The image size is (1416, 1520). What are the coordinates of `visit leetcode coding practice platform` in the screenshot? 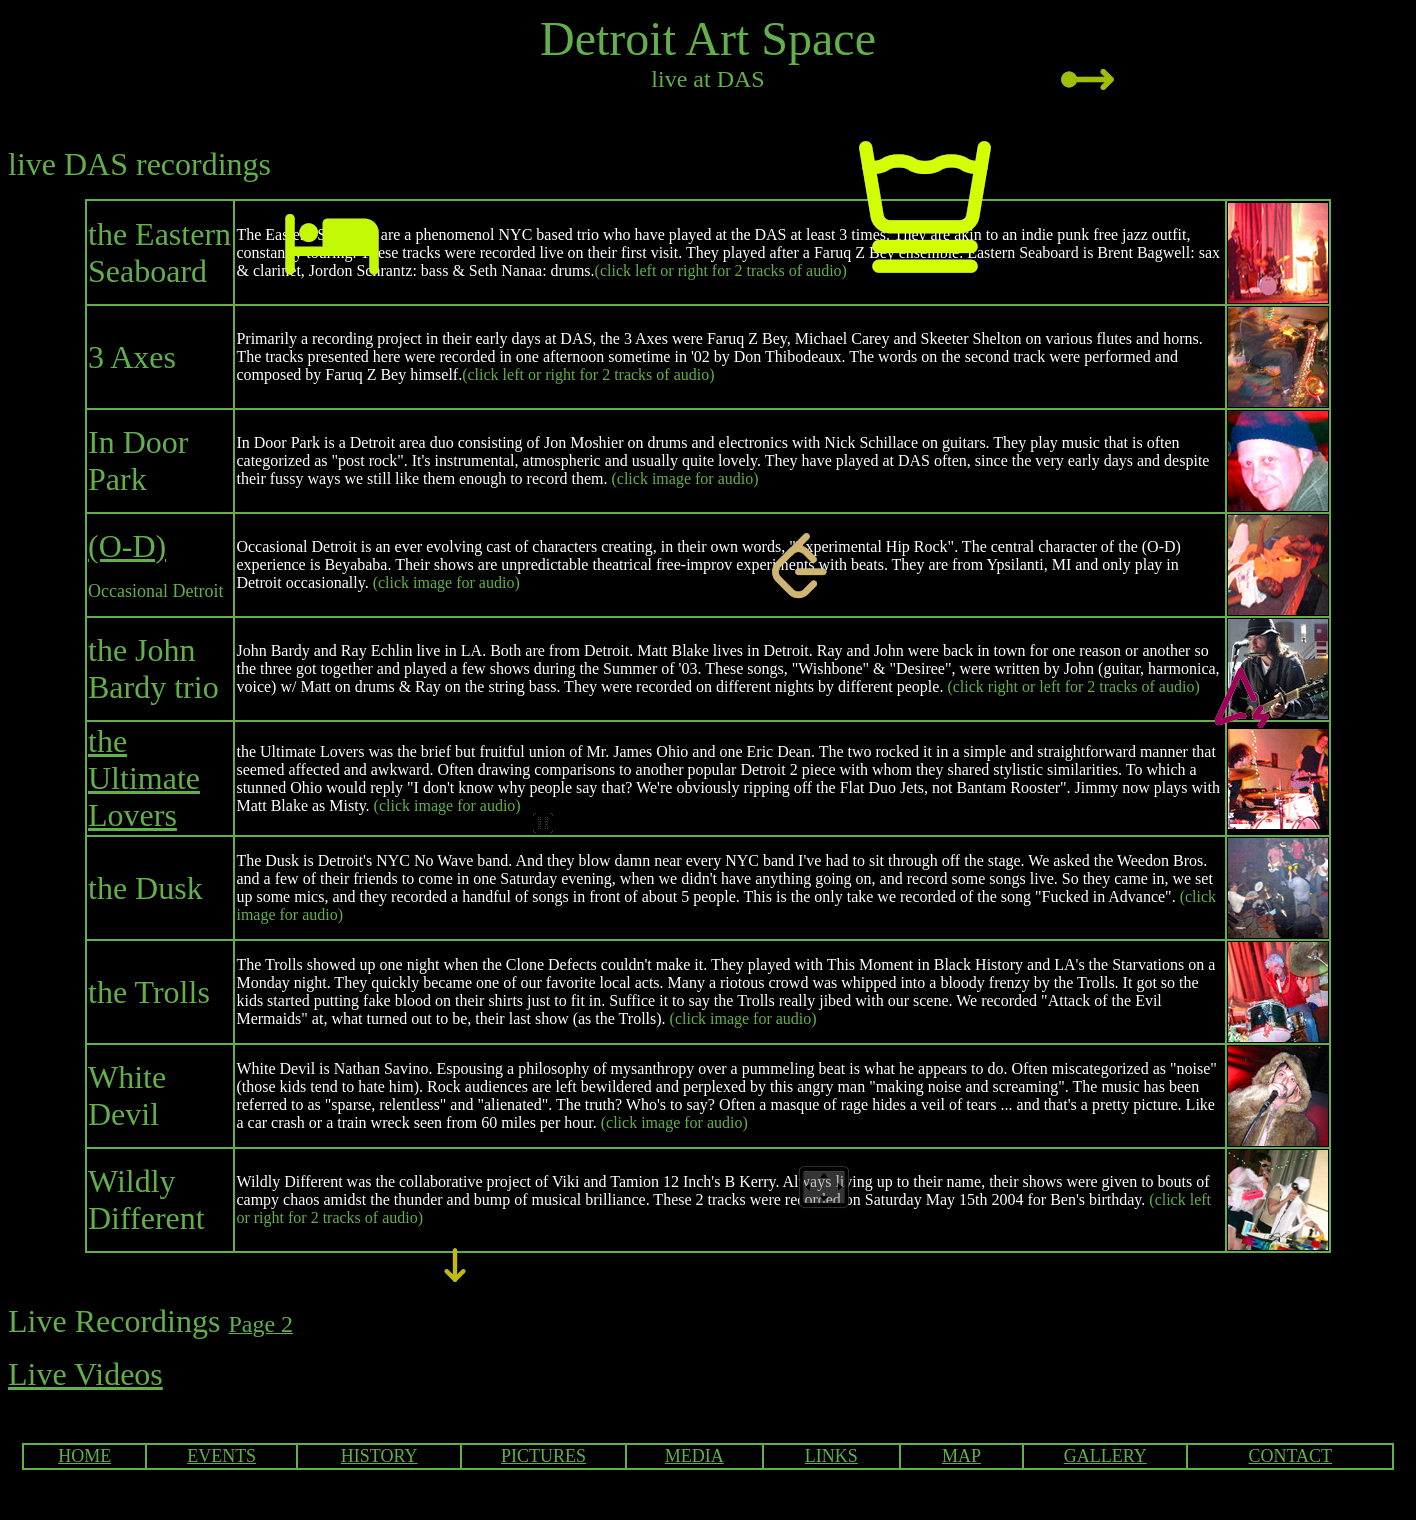 It's located at (798, 568).